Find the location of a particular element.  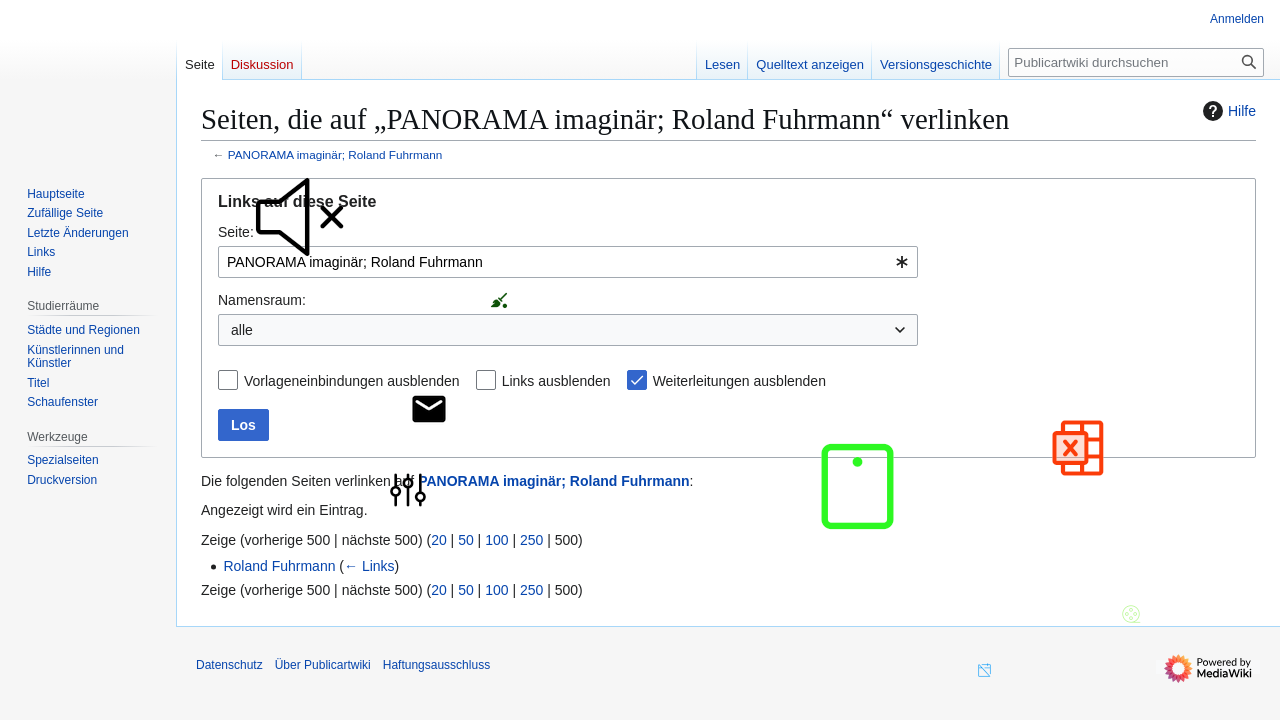

mute audio or sound is located at coordinates (295, 217).